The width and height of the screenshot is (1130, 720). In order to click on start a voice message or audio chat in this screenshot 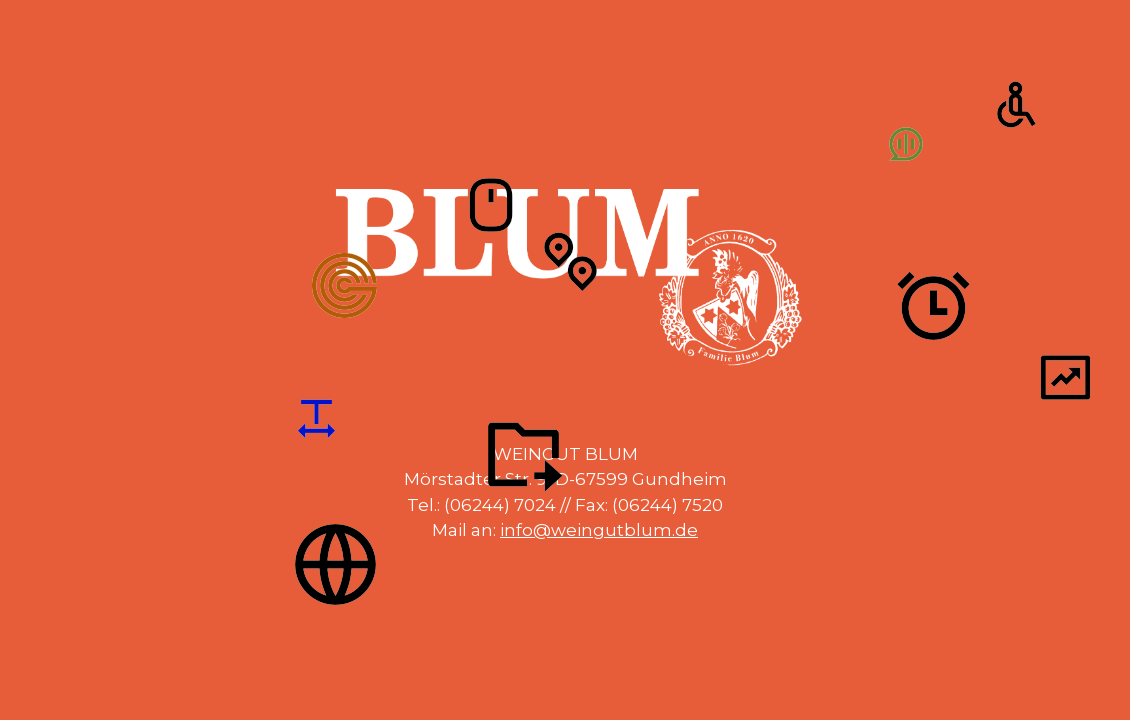, I will do `click(906, 144)`.